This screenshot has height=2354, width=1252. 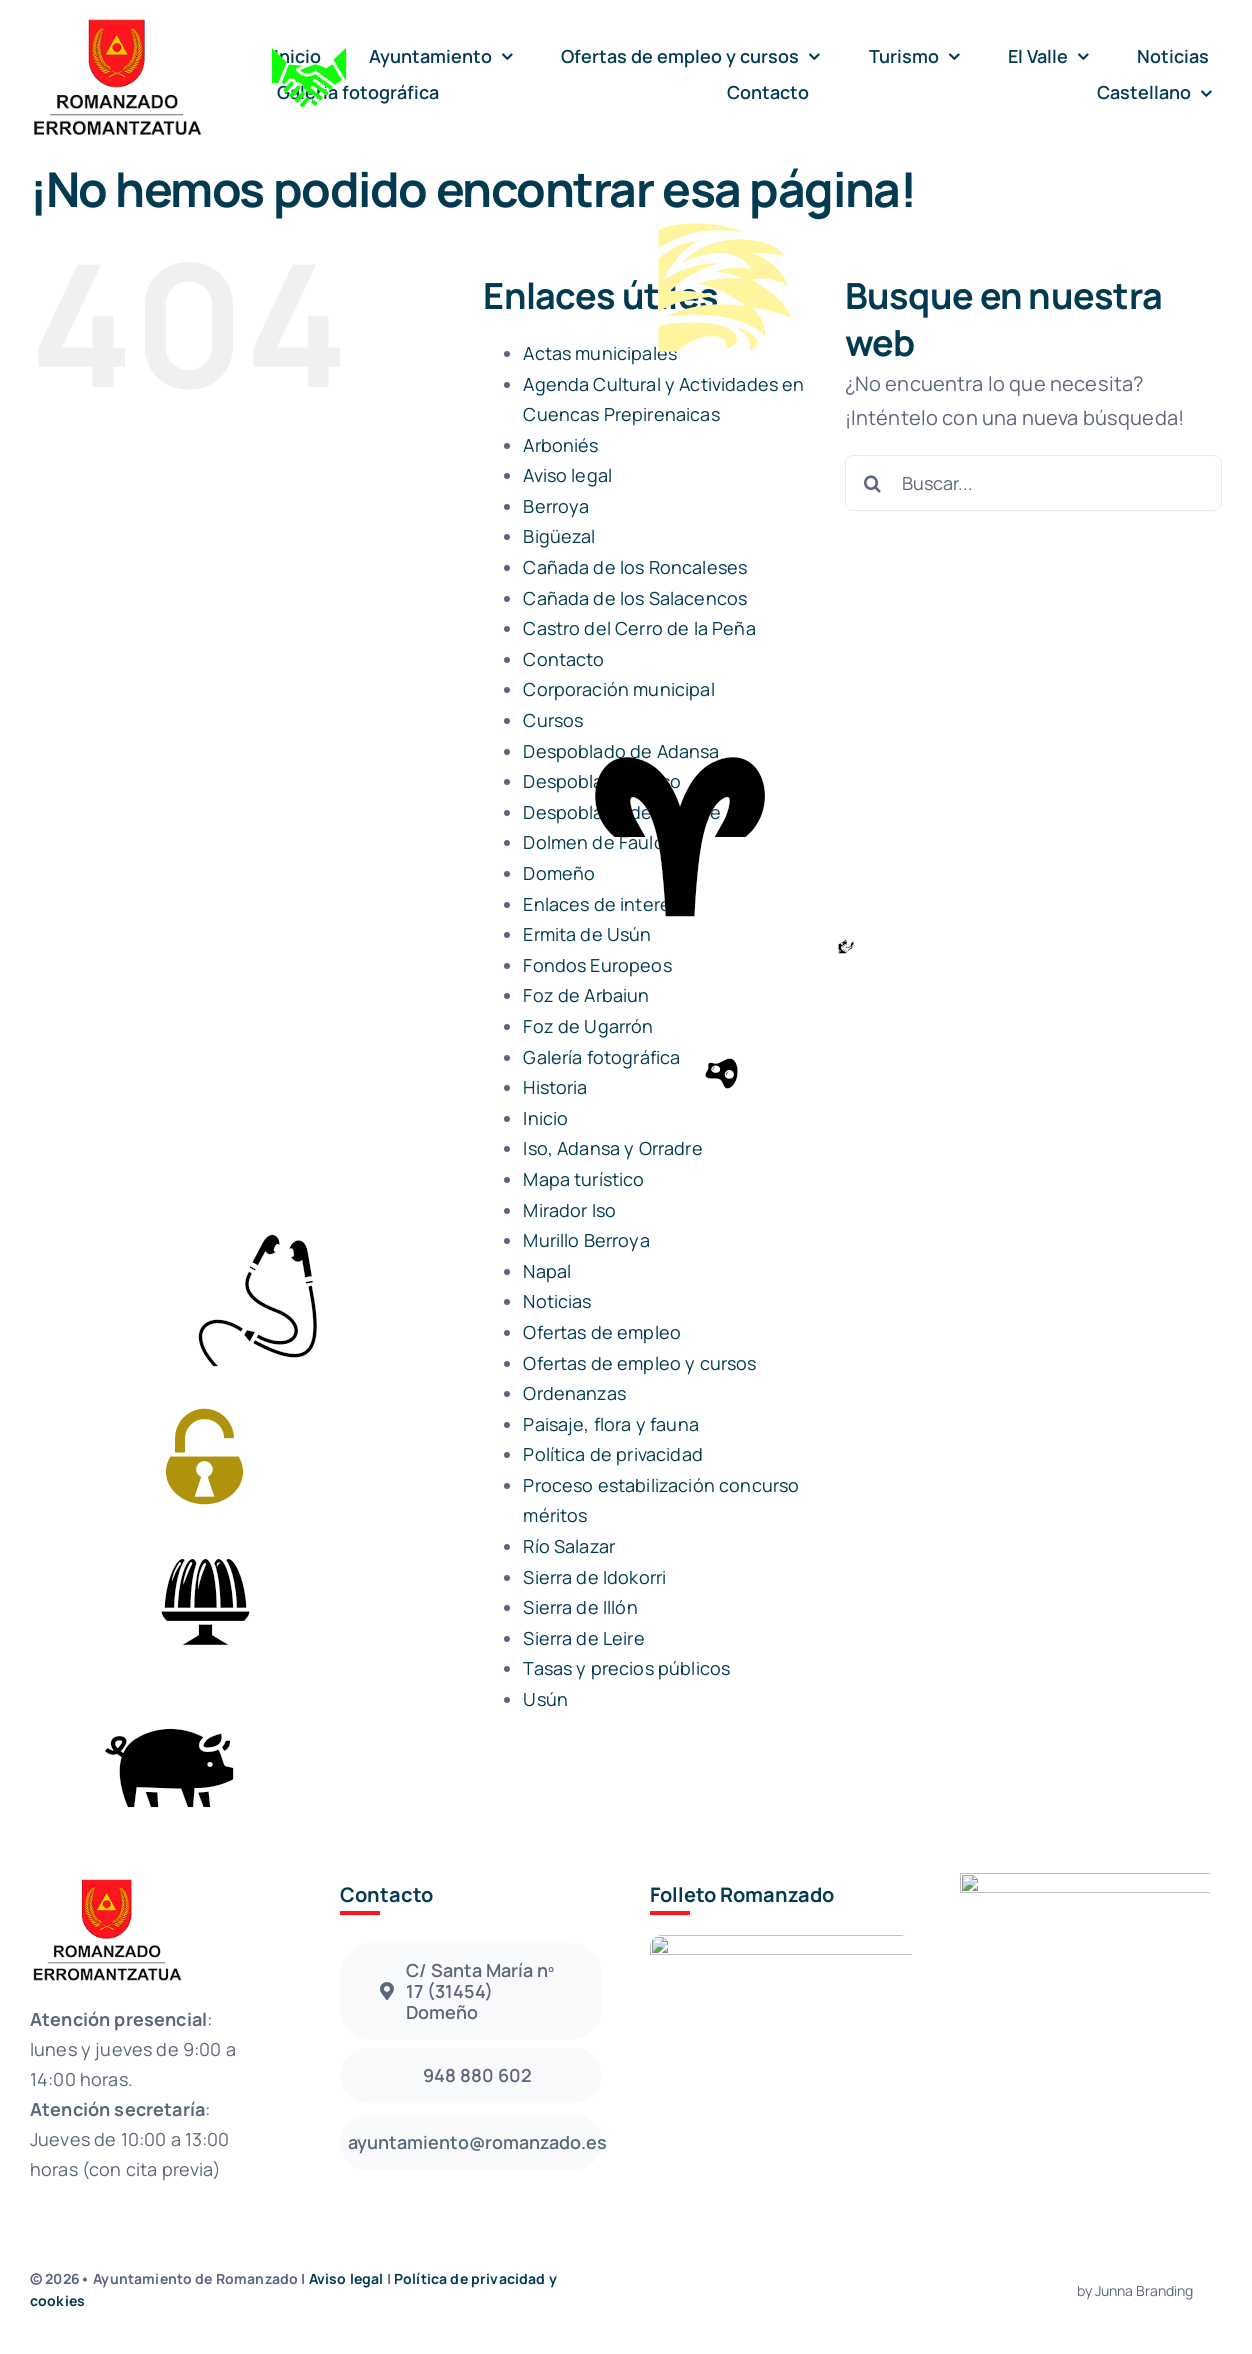 I want to click on connect to wireless earbuds, so click(x=259, y=1300).